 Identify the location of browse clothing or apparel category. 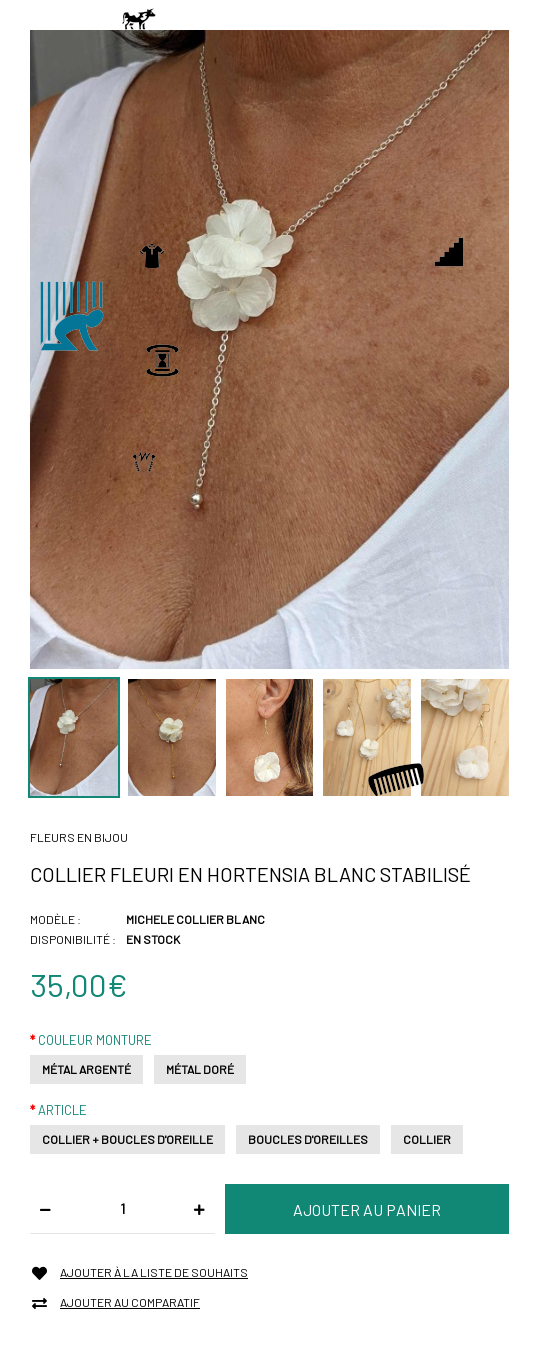
(152, 256).